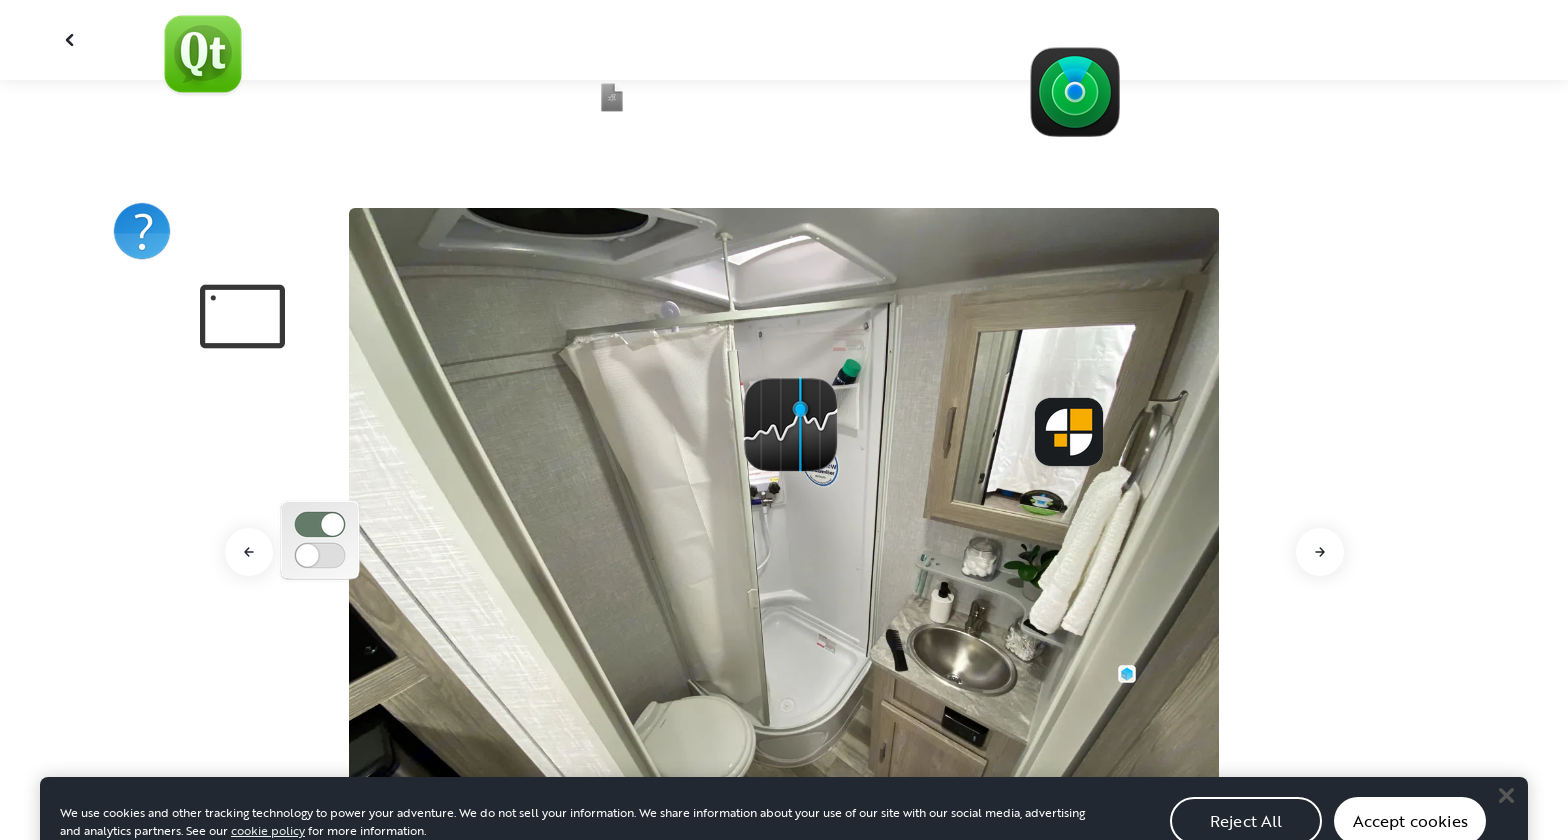  Describe the element at coordinates (1069, 432) in the screenshot. I see `launch shapez 2 game` at that location.